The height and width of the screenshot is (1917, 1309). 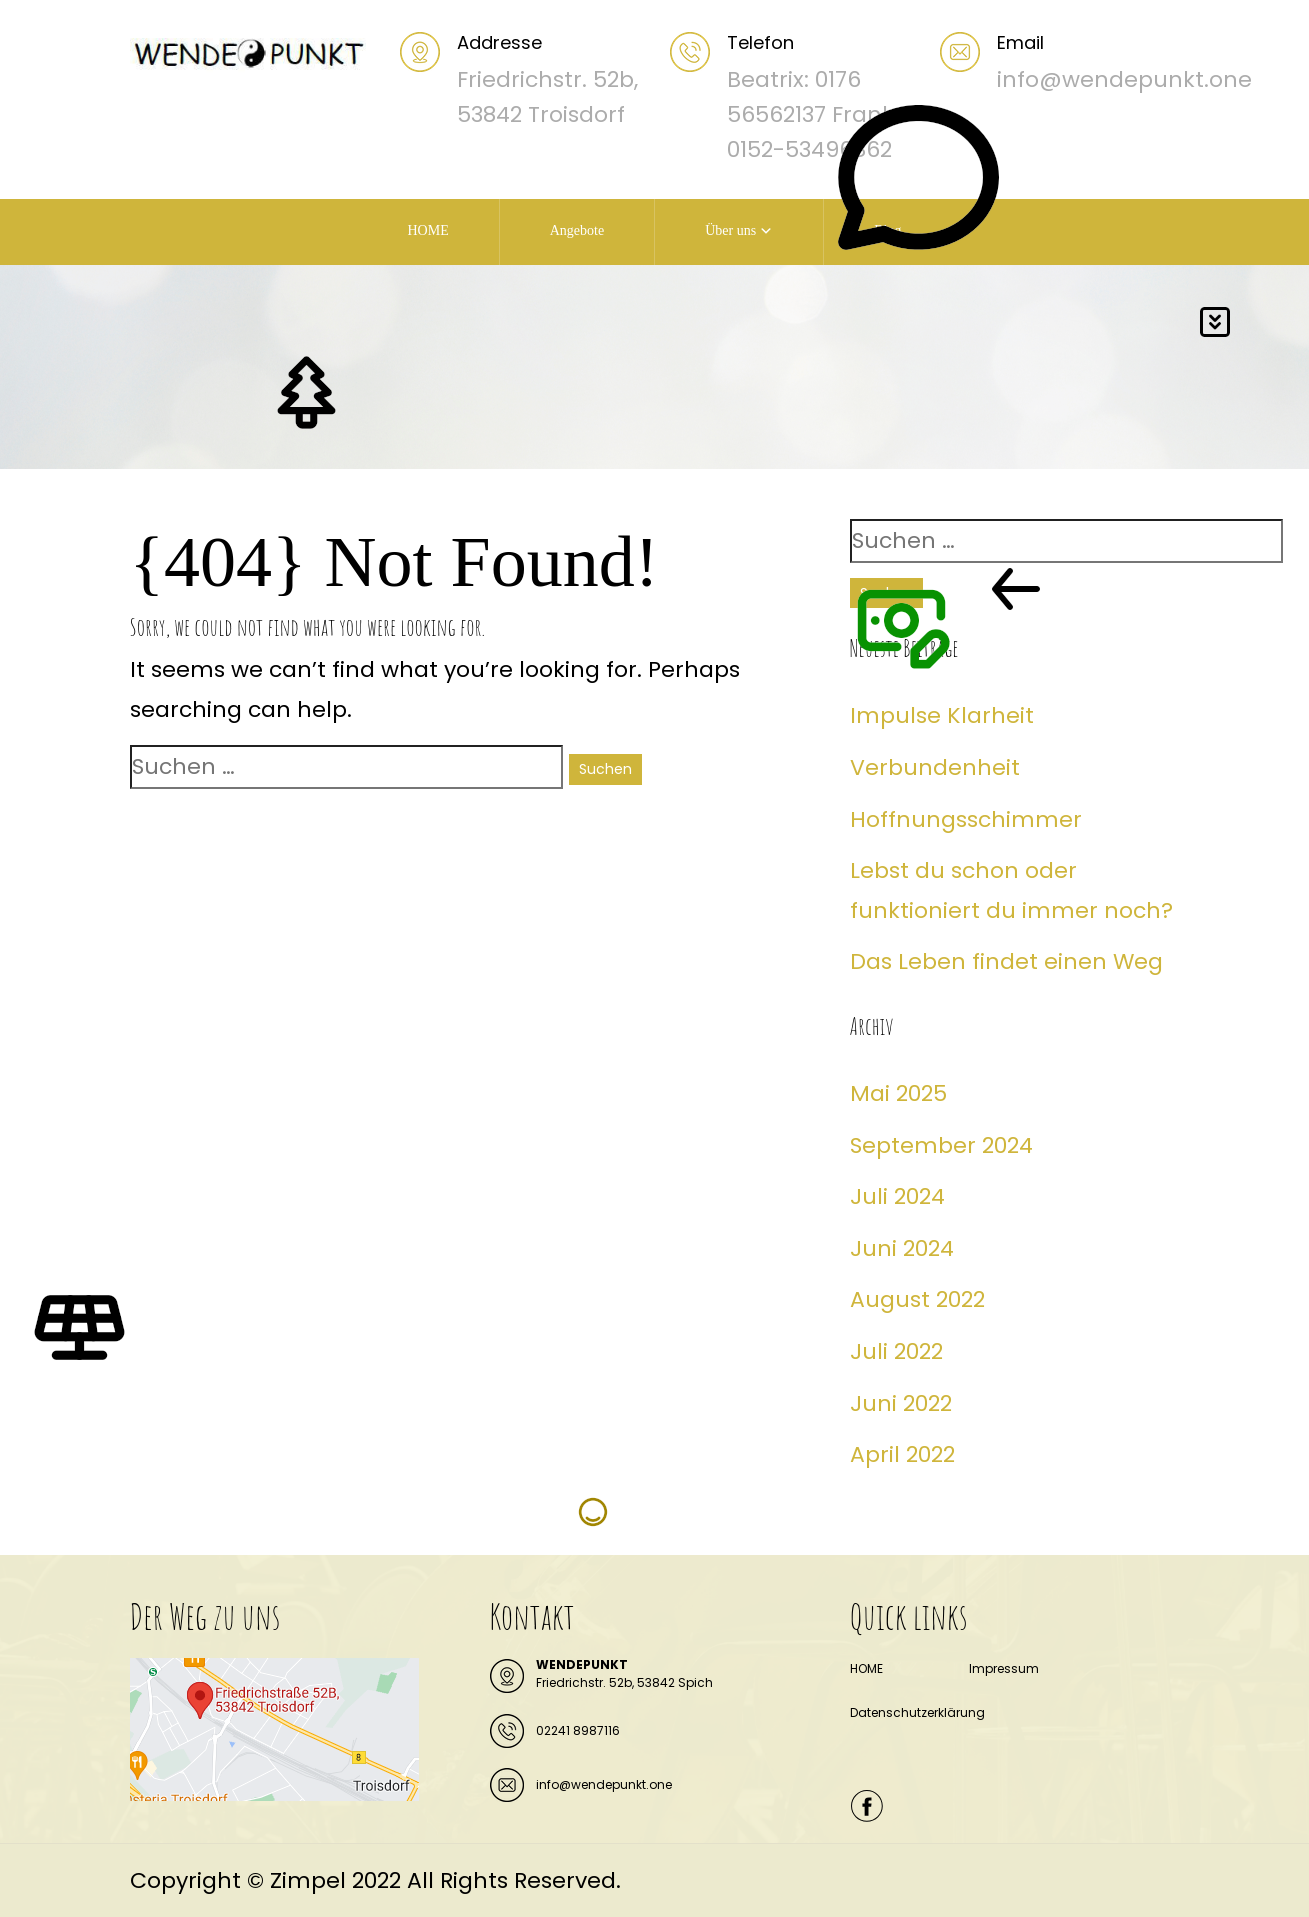 What do you see at coordinates (901, 620) in the screenshot?
I see `edit payment or transaction details` at bounding box center [901, 620].